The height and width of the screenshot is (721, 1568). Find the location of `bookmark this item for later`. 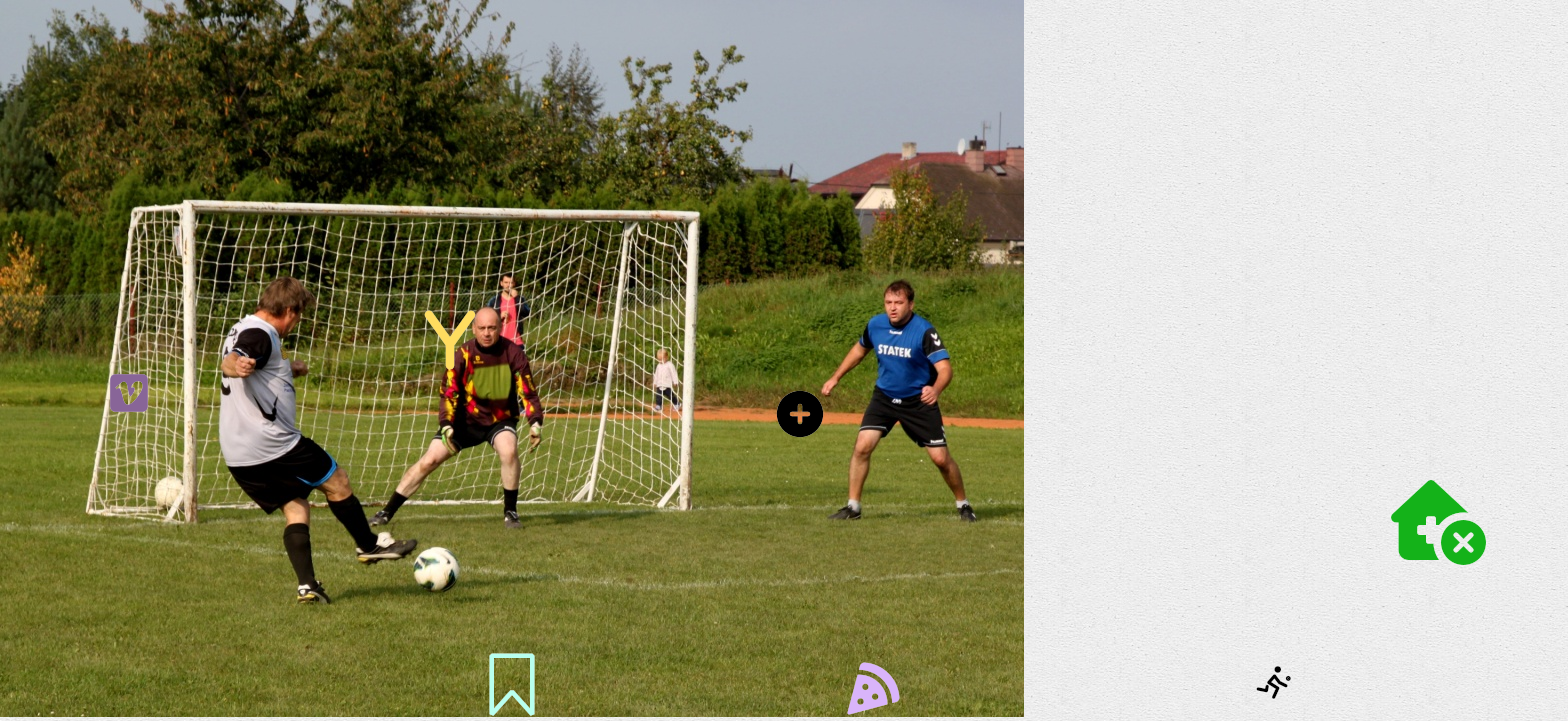

bookmark this item for later is located at coordinates (512, 685).